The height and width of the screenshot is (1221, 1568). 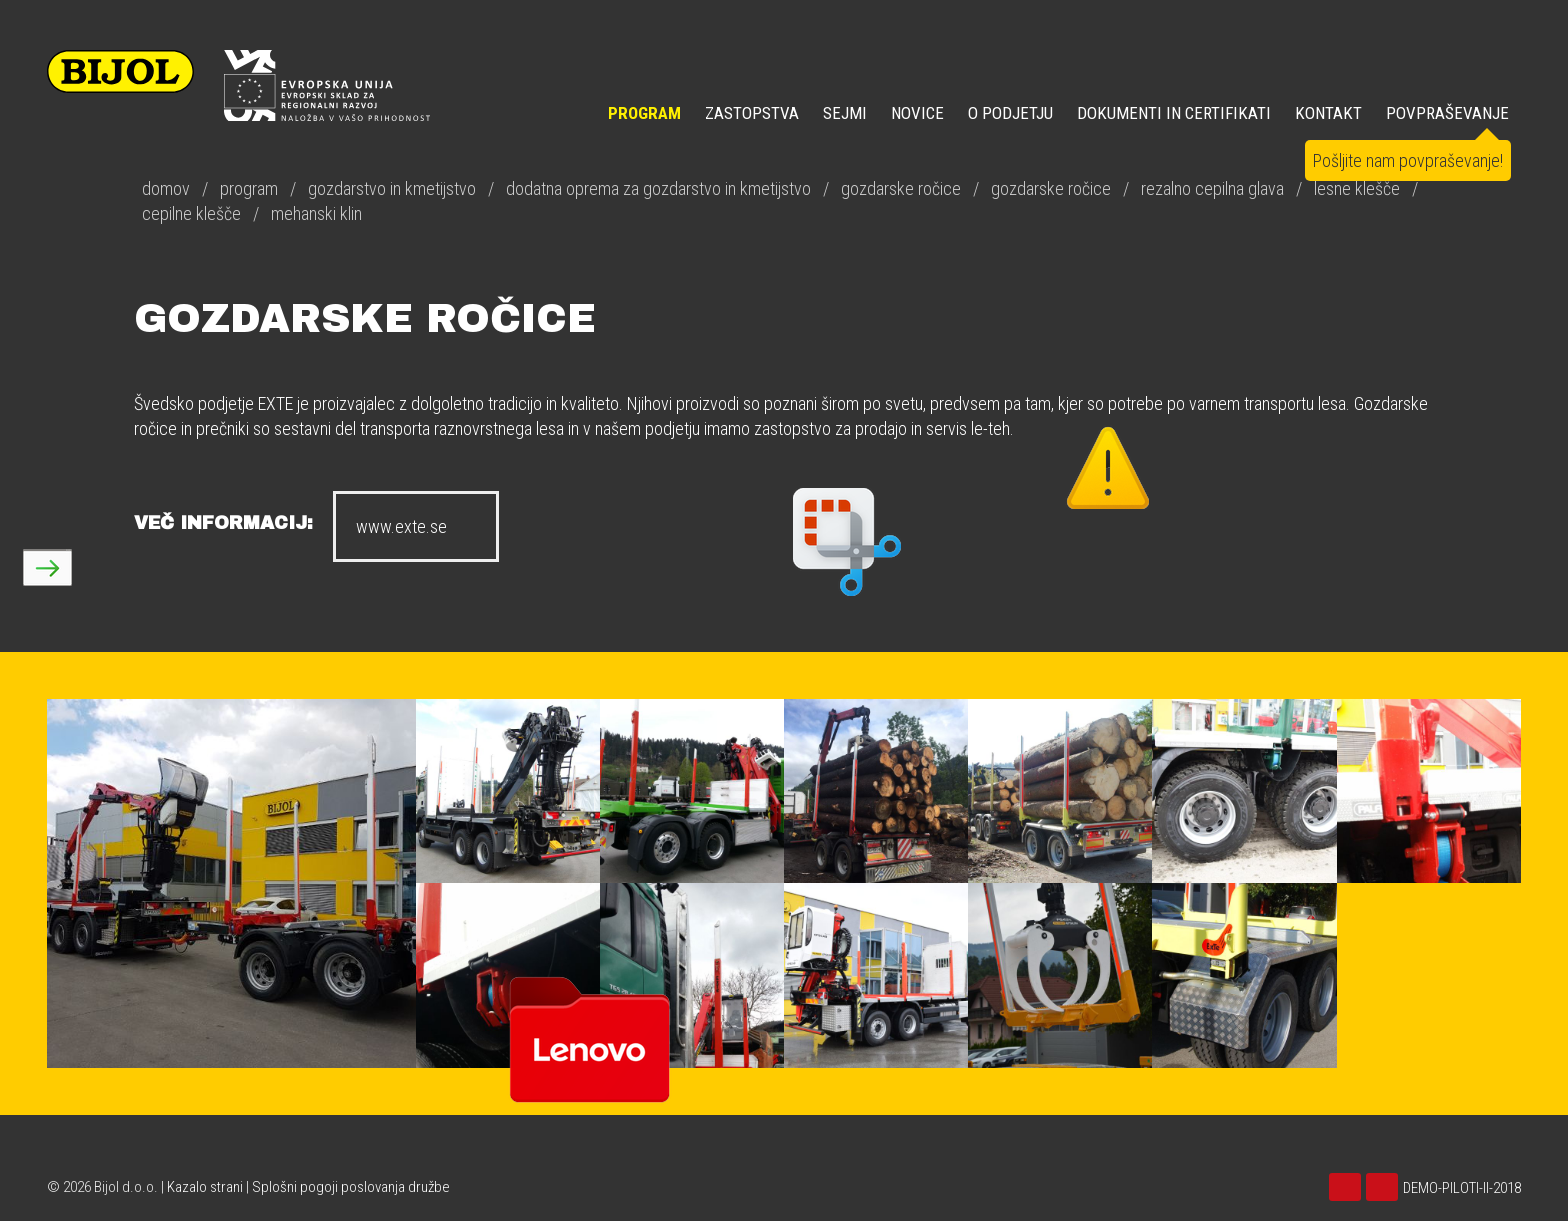 What do you see at coordinates (847, 542) in the screenshot?
I see `open snipping tool to capture a screenshot` at bounding box center [847, 542].